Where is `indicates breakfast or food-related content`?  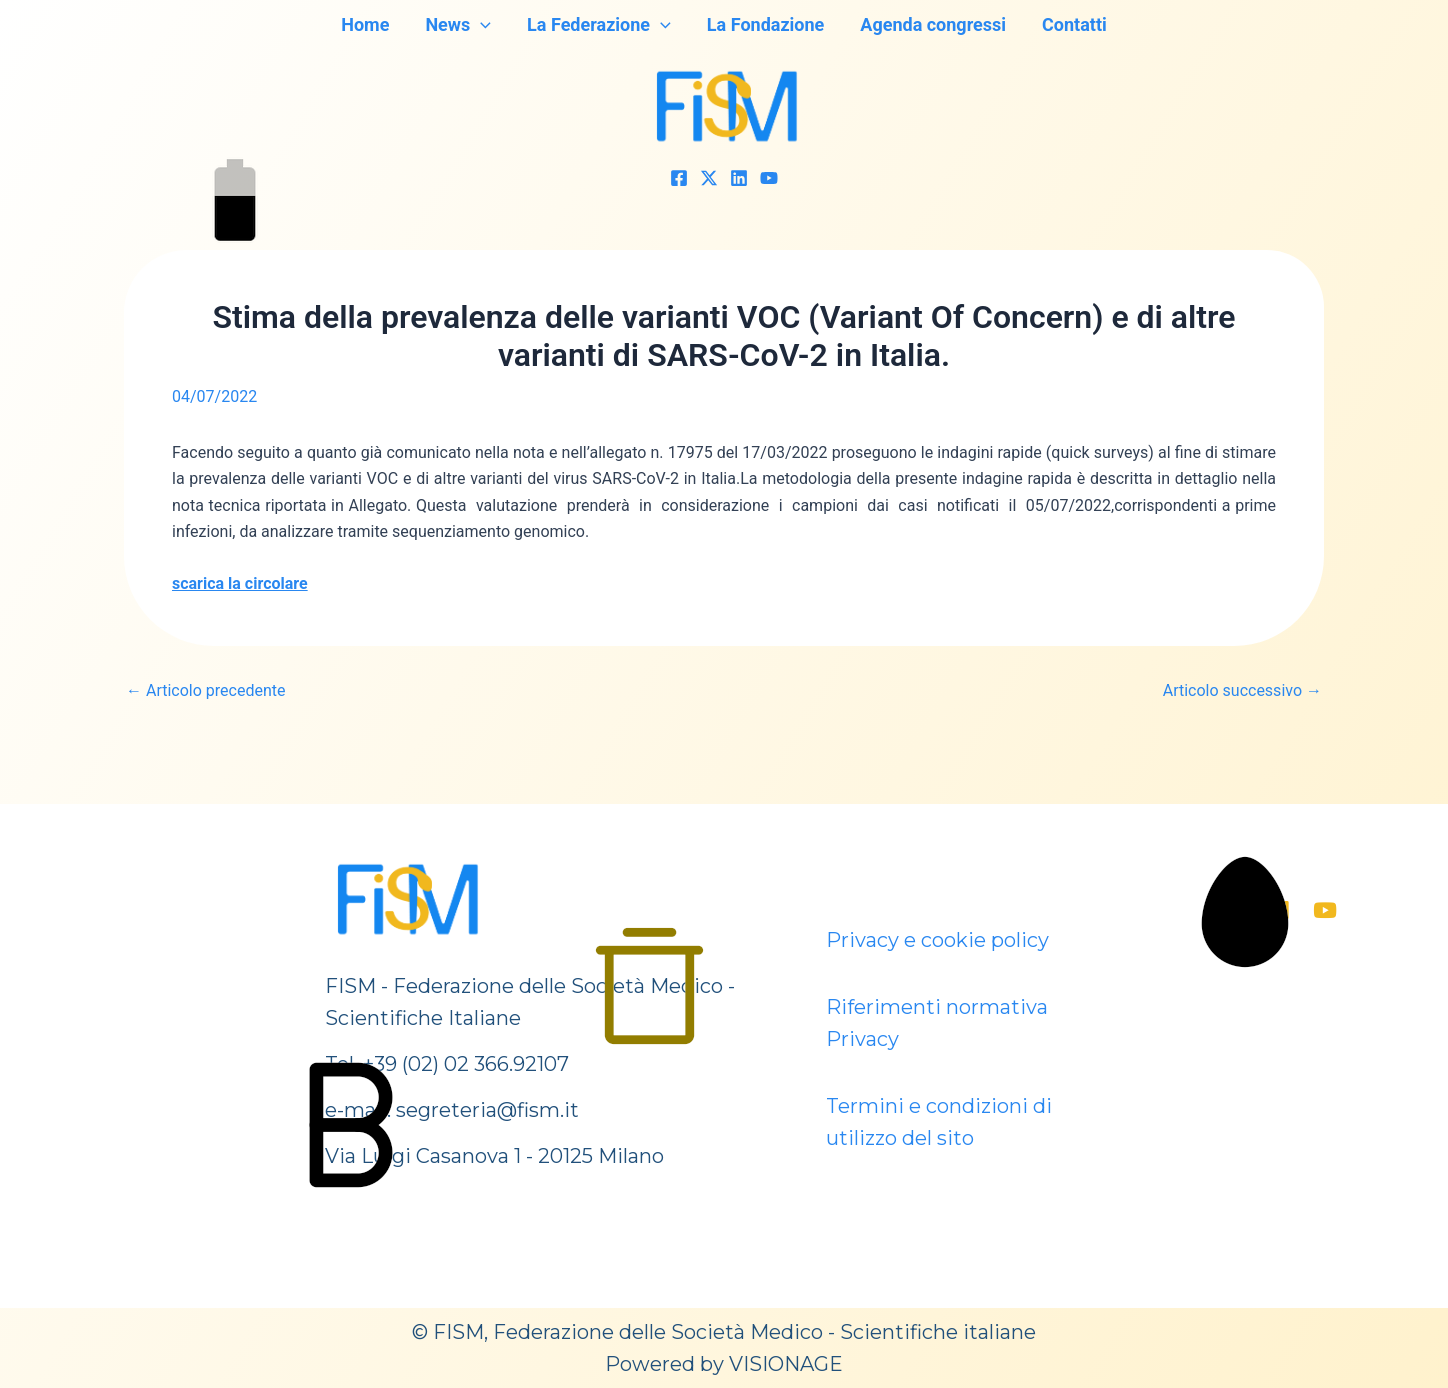
indicates breakfast or food-related content is located at coordinates (1245, 912).